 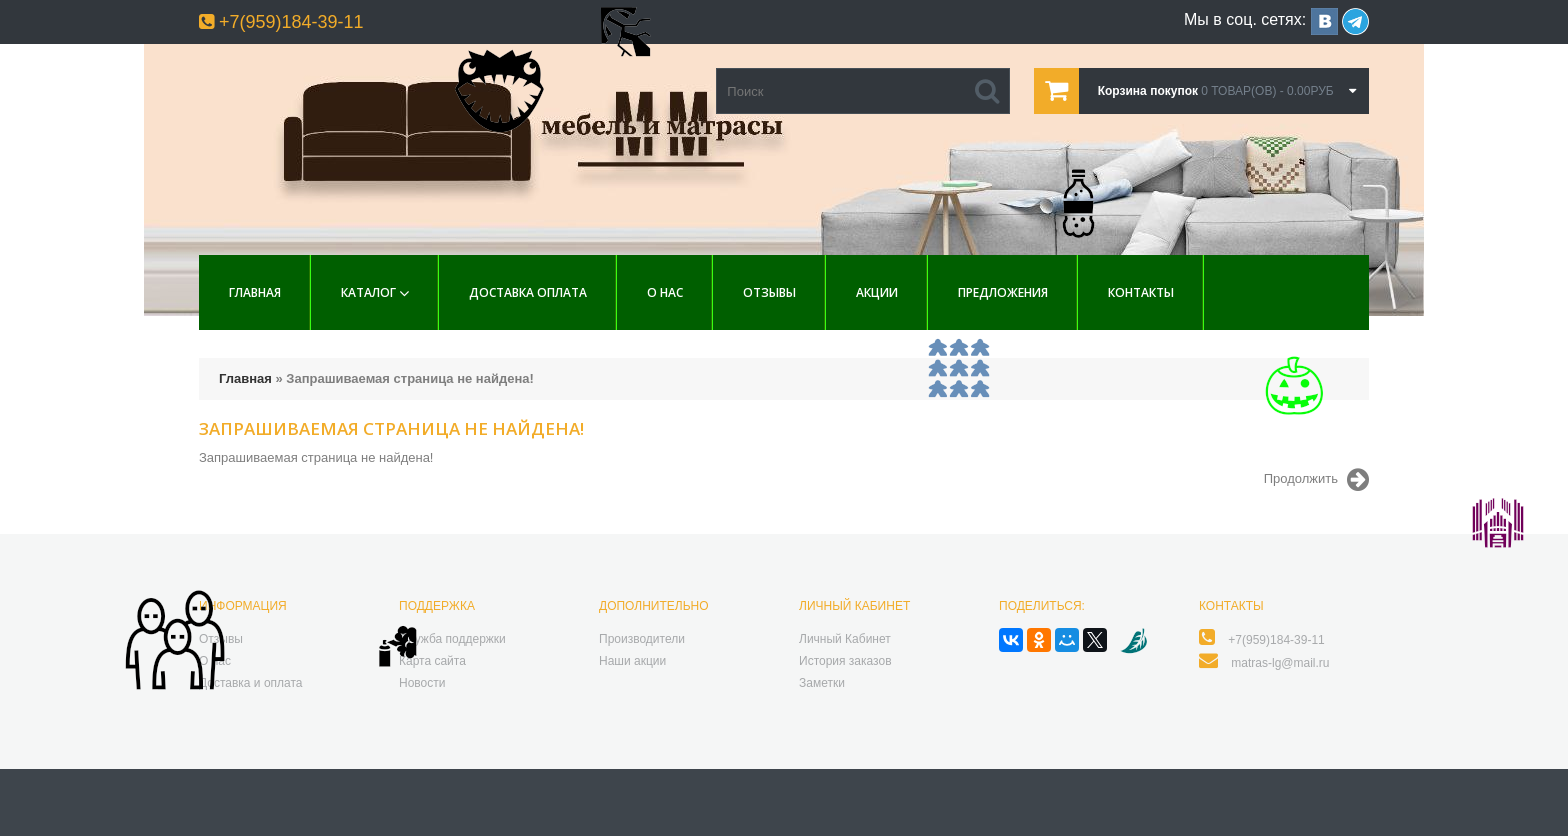 What do you see at coordinates (1133, 641) in the screenshot?
I see `indicates autumn or seasonal theme` at bounding box center [1133, 641].